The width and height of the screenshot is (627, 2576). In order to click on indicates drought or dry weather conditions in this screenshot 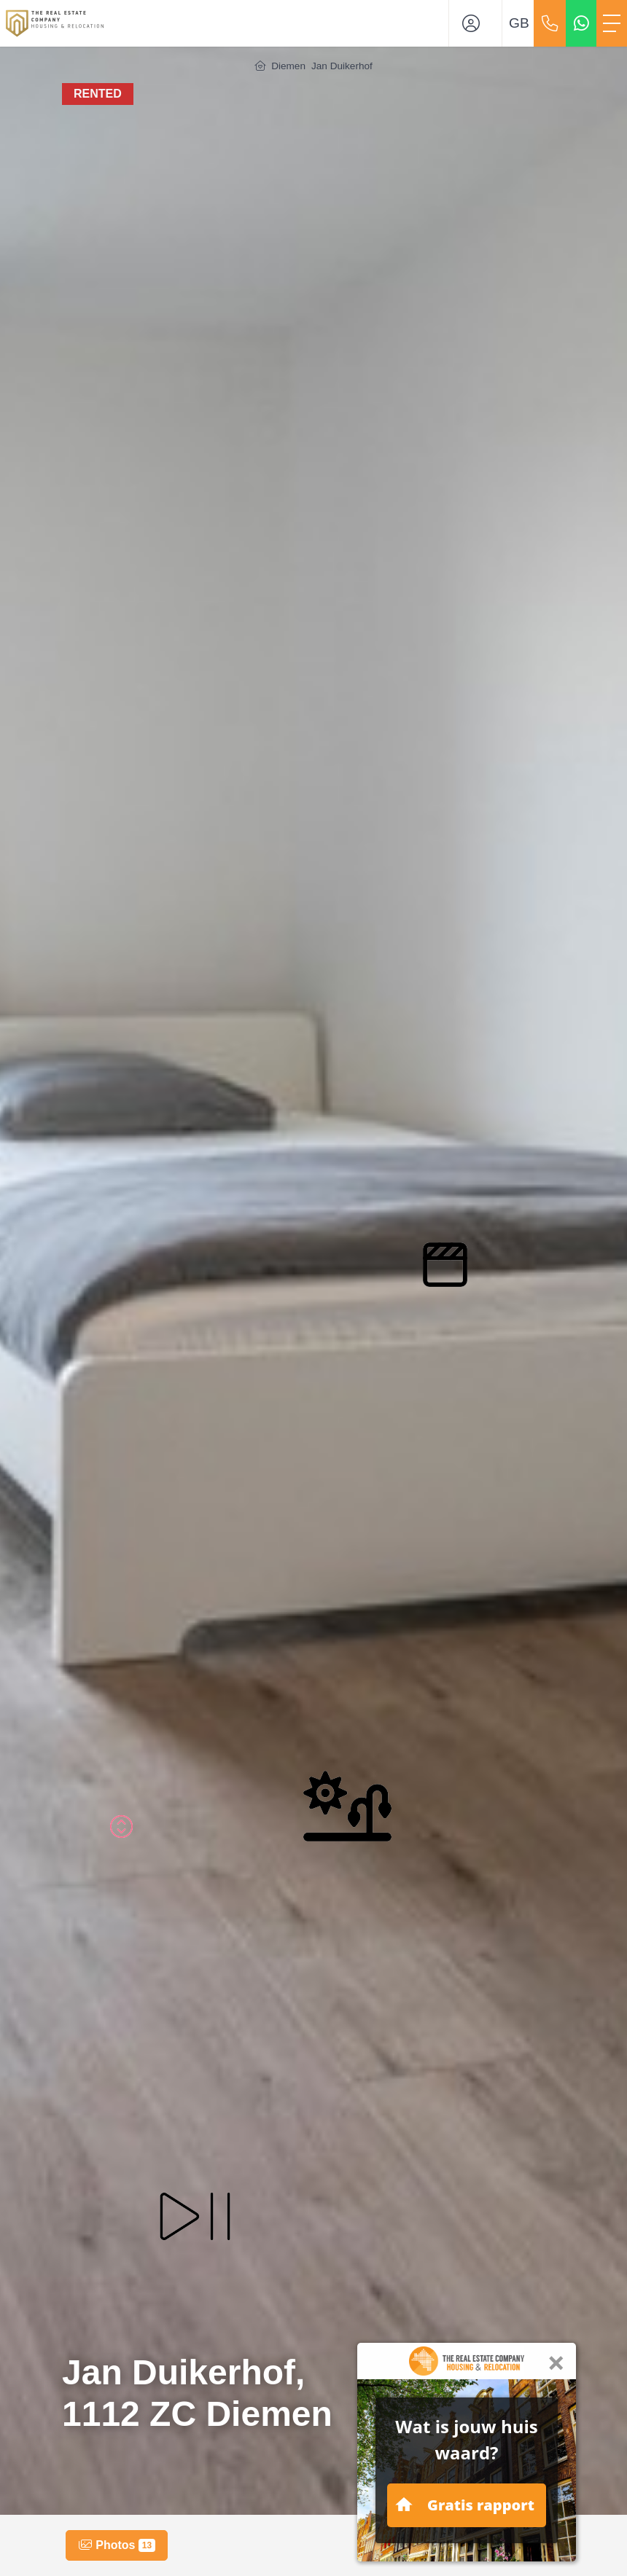, I will do `click(347, 1806)`.